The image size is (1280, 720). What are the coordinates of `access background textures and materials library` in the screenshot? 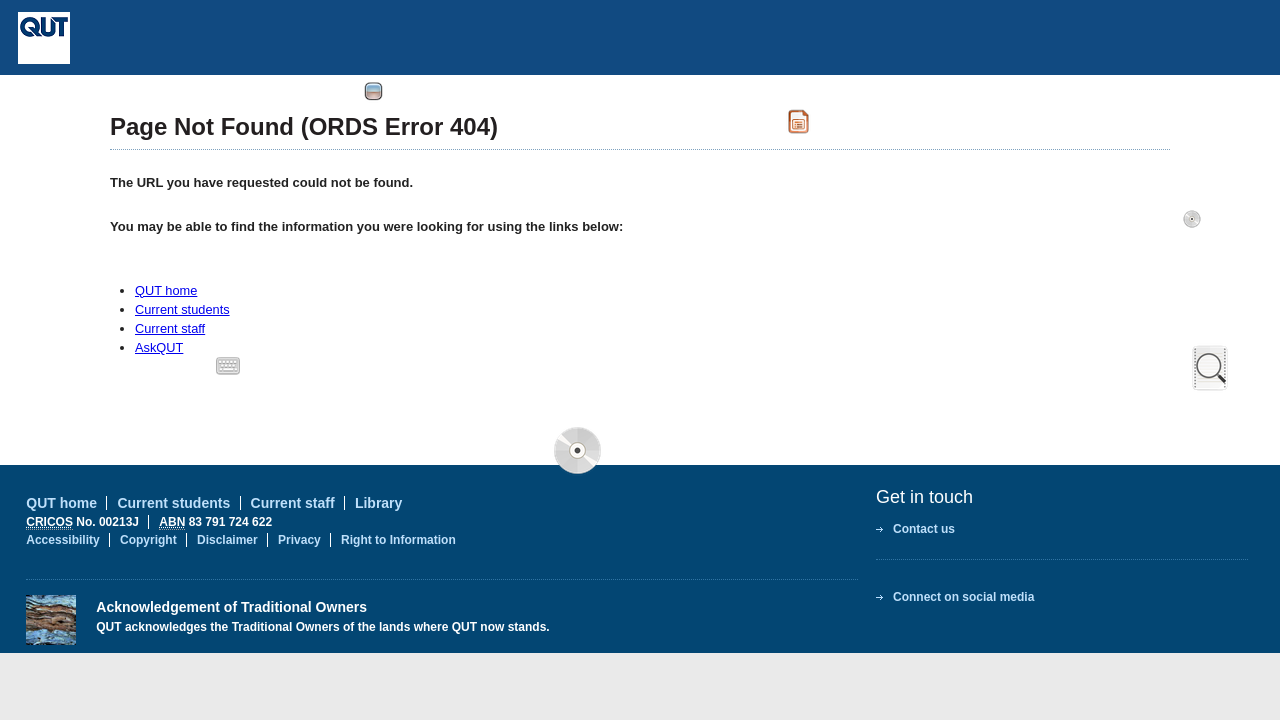 It's located at (373, 92).